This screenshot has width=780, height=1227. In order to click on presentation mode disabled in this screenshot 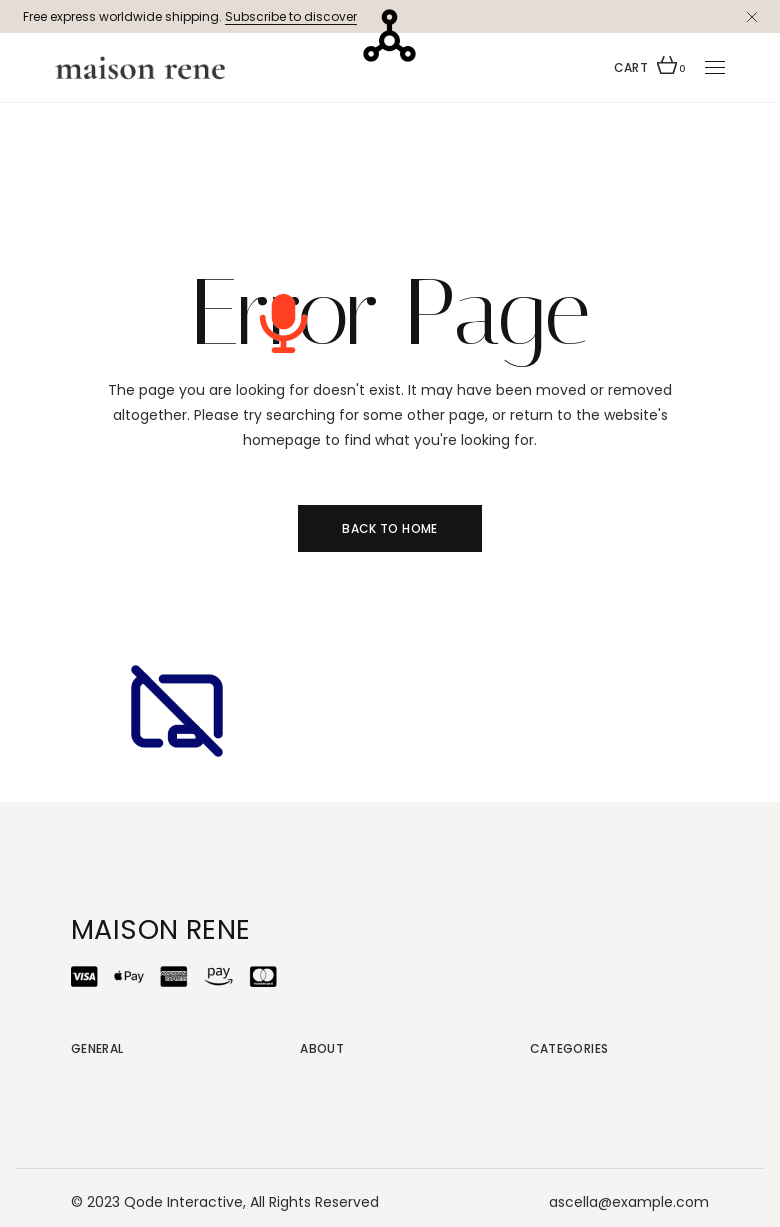, I will do `click(177, 711)`.